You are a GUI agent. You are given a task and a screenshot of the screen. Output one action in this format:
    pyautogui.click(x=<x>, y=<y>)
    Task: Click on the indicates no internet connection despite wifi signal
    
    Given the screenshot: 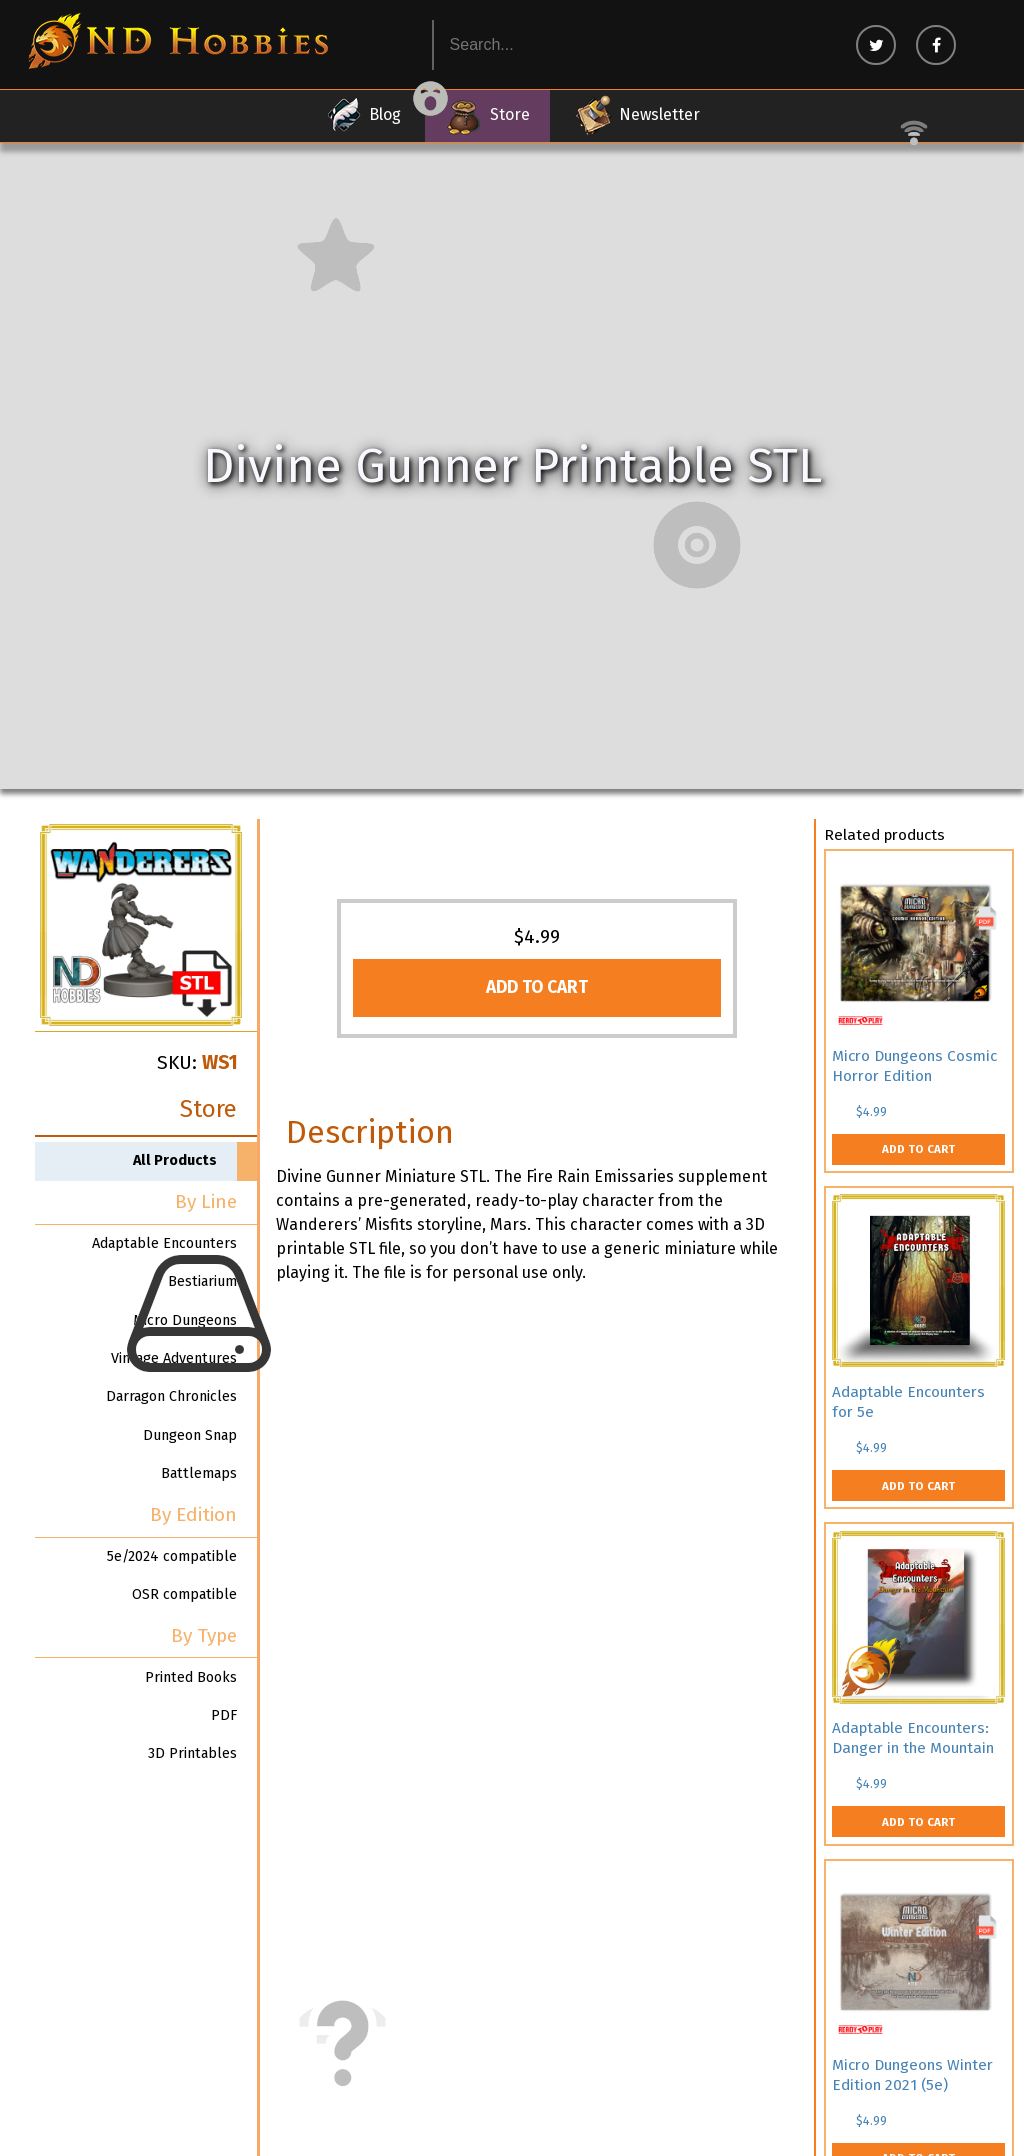 What is the action you would take?
    pyautogui.click(x=342, y=2026)
    